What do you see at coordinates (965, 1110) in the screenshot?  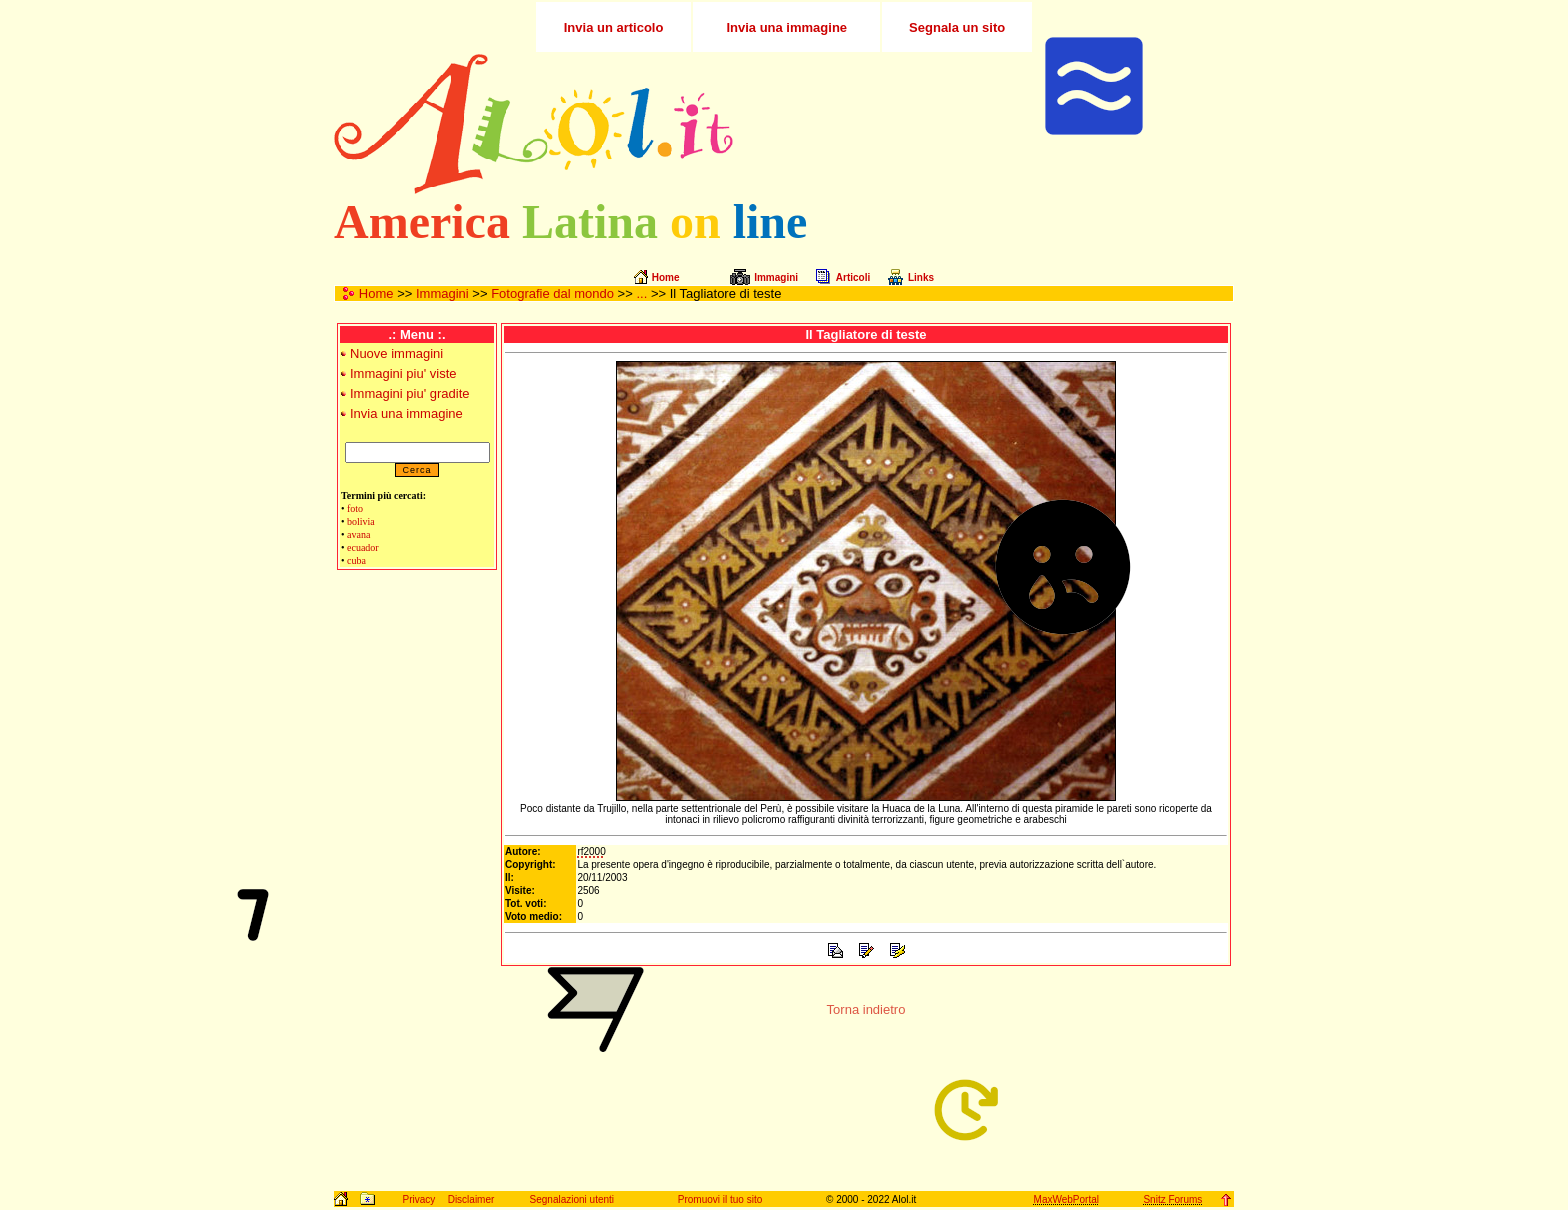 I see `restore to a previous version` at bounding box center [965, 1110].